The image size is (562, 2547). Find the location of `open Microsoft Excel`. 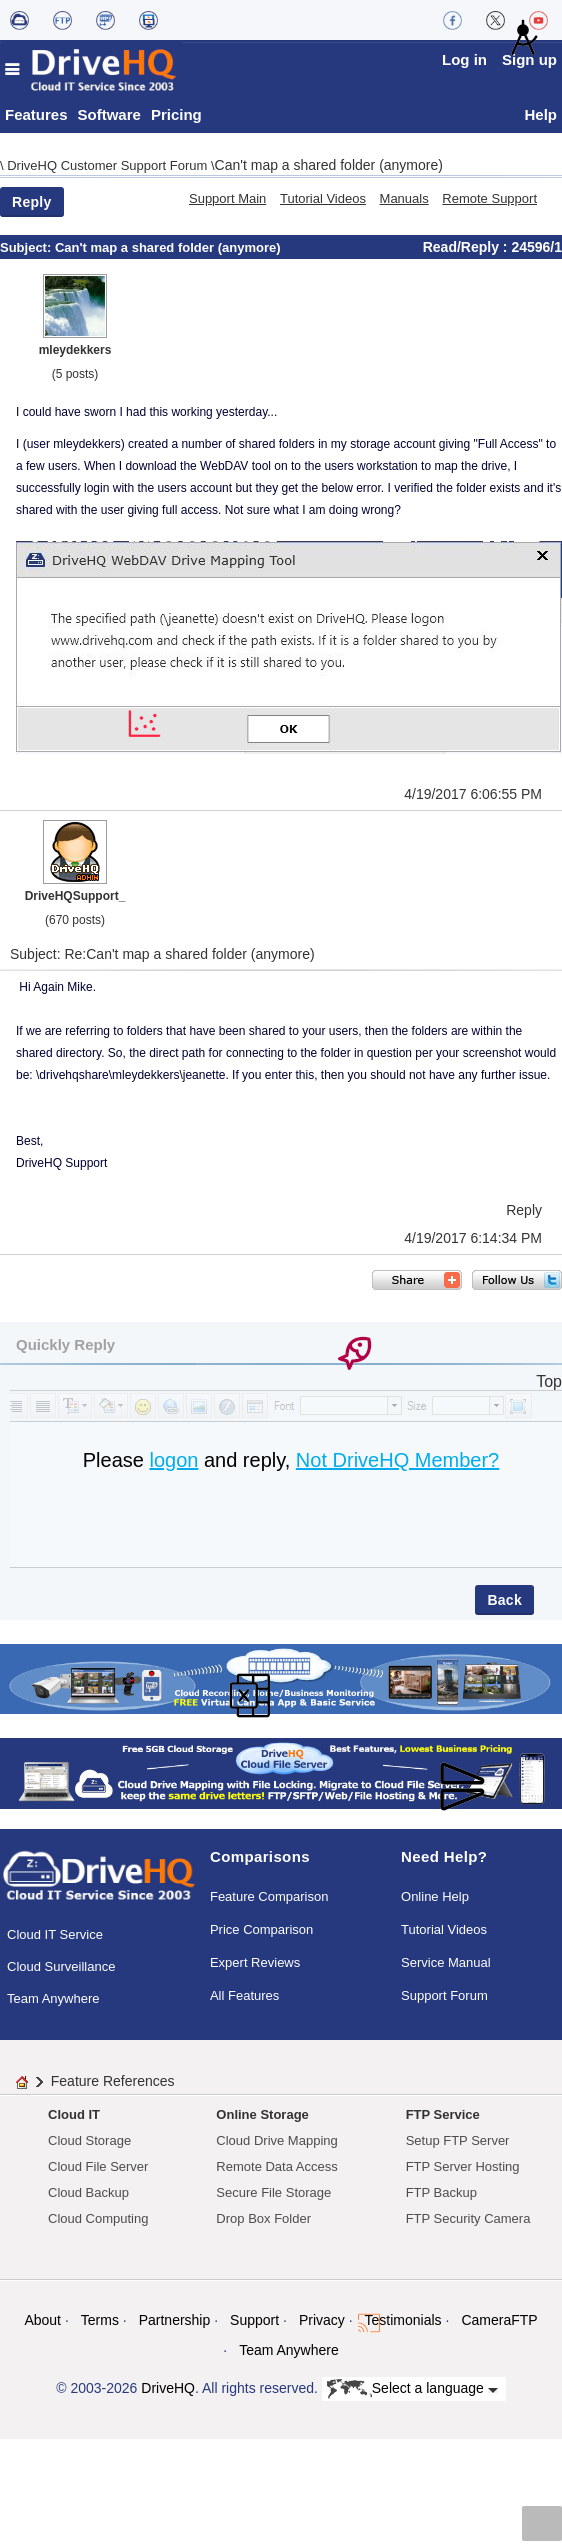

open Microsoft Excel is located at coordinates (251, 1695).